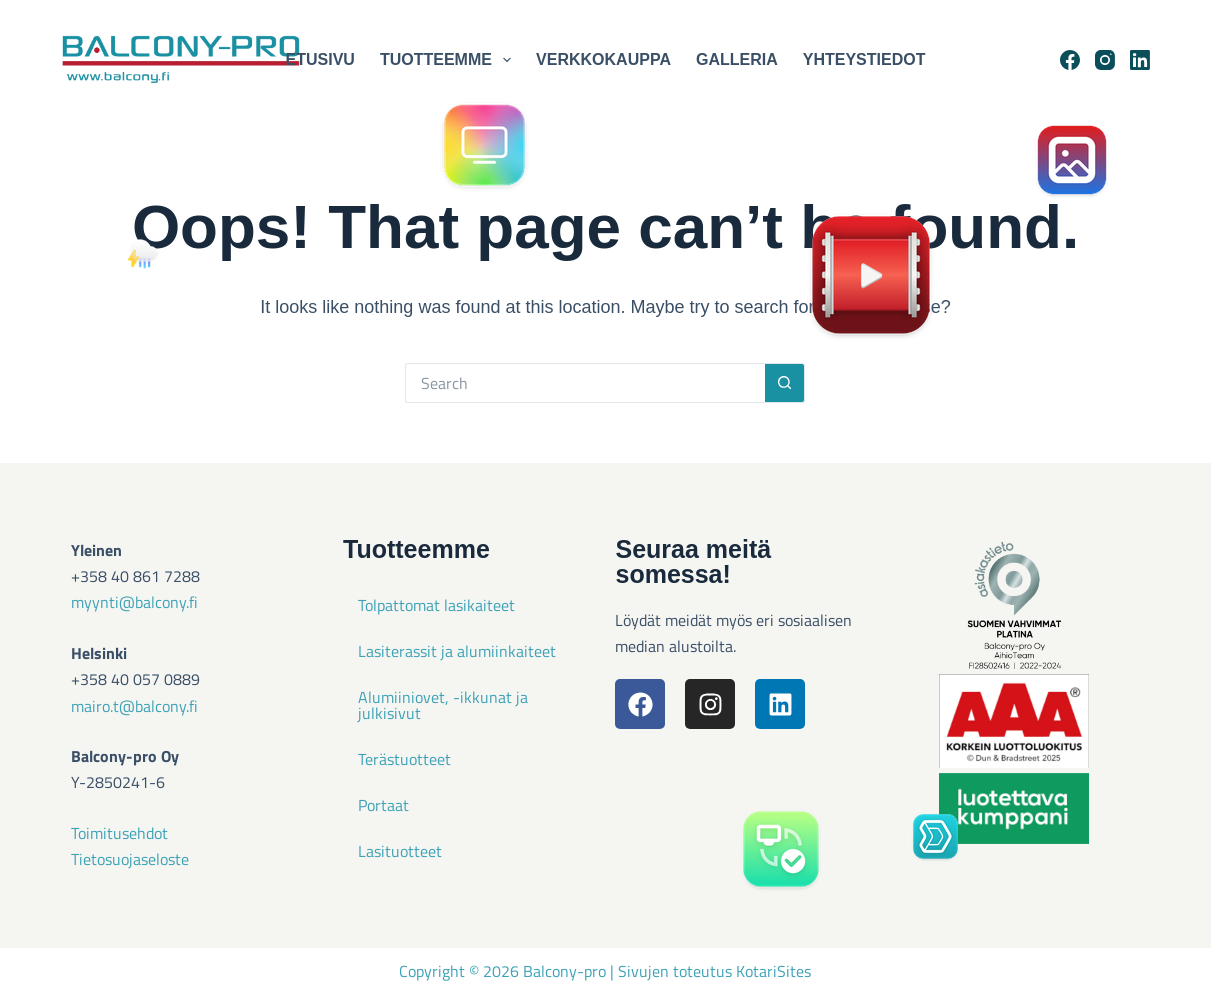 This screenshot has width=1211, height=994. I want to click on open fotema photo gallery app, so click(1072, 160).